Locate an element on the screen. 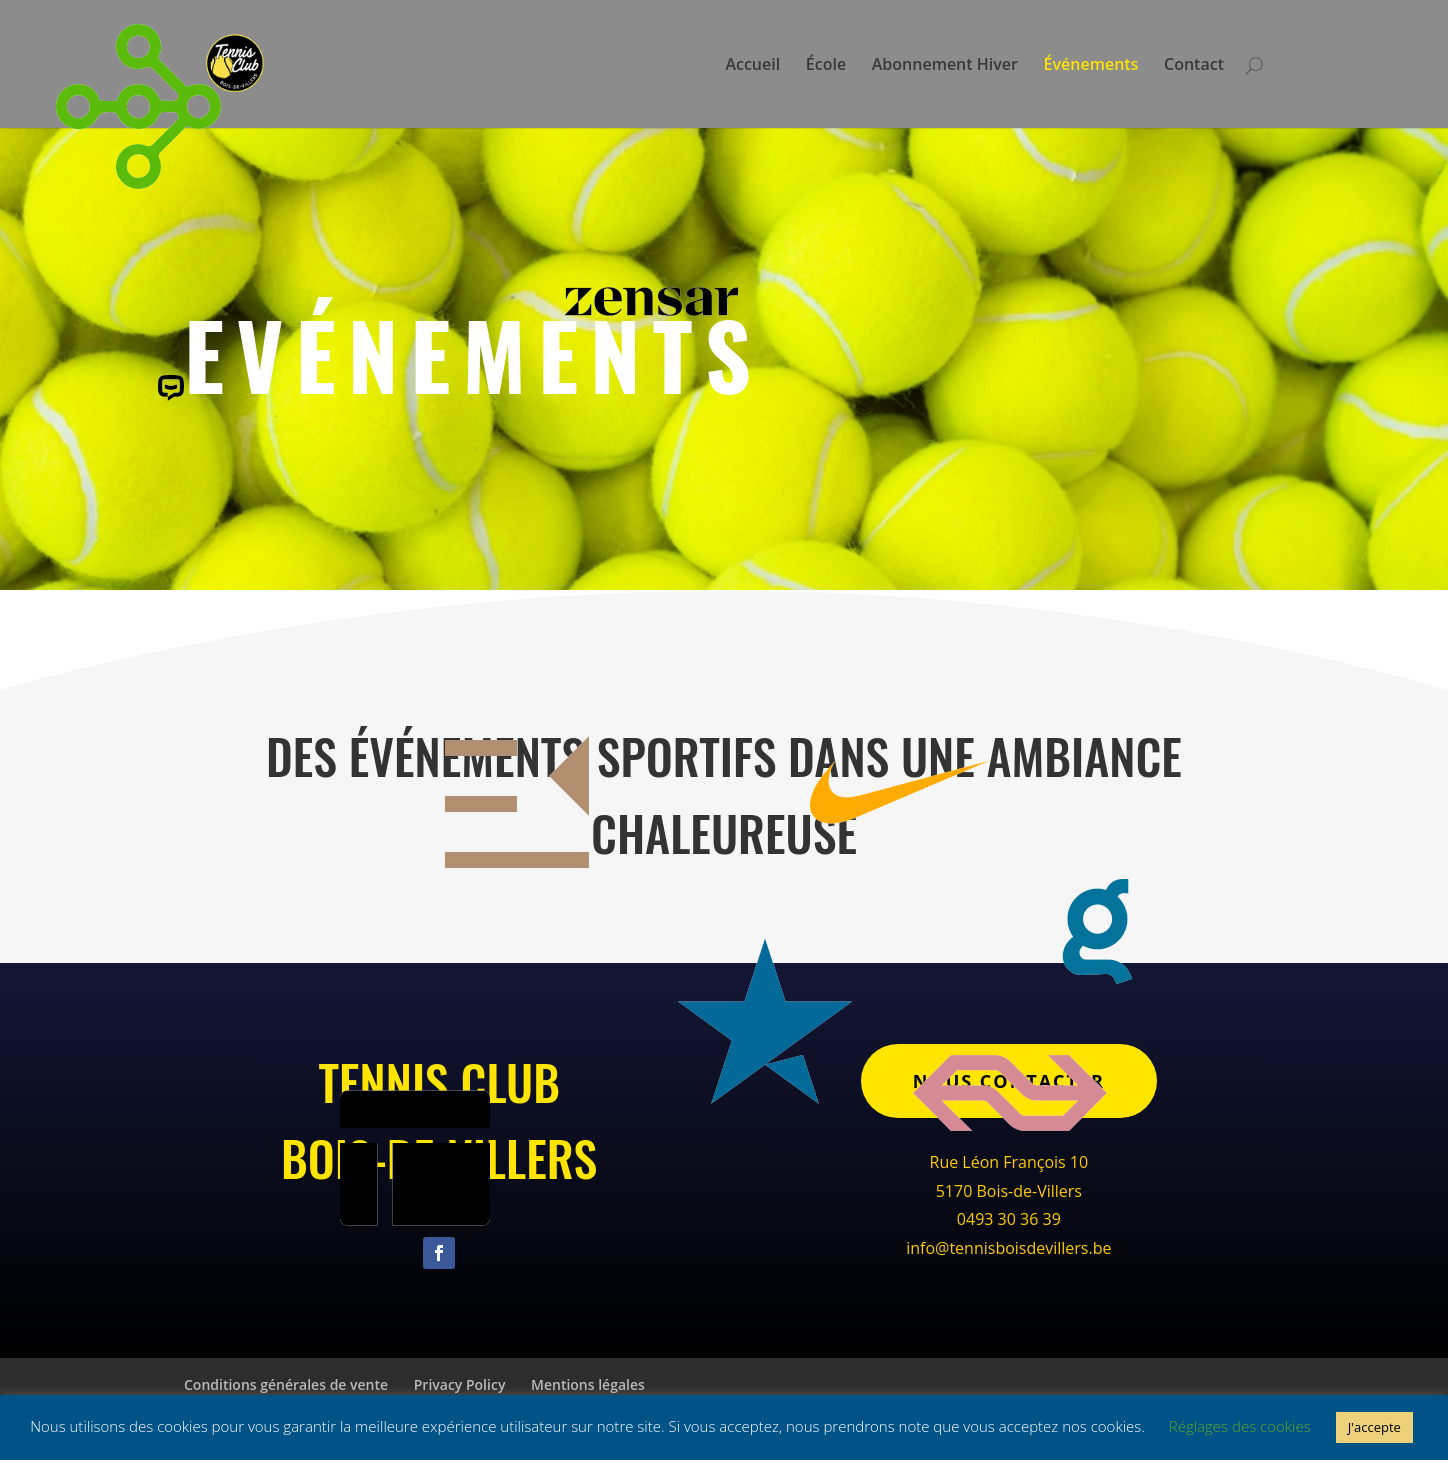 The width and height of the screenshot is (1448, 1460). view trustpilot reviews is located at coordinates (765, 1021).